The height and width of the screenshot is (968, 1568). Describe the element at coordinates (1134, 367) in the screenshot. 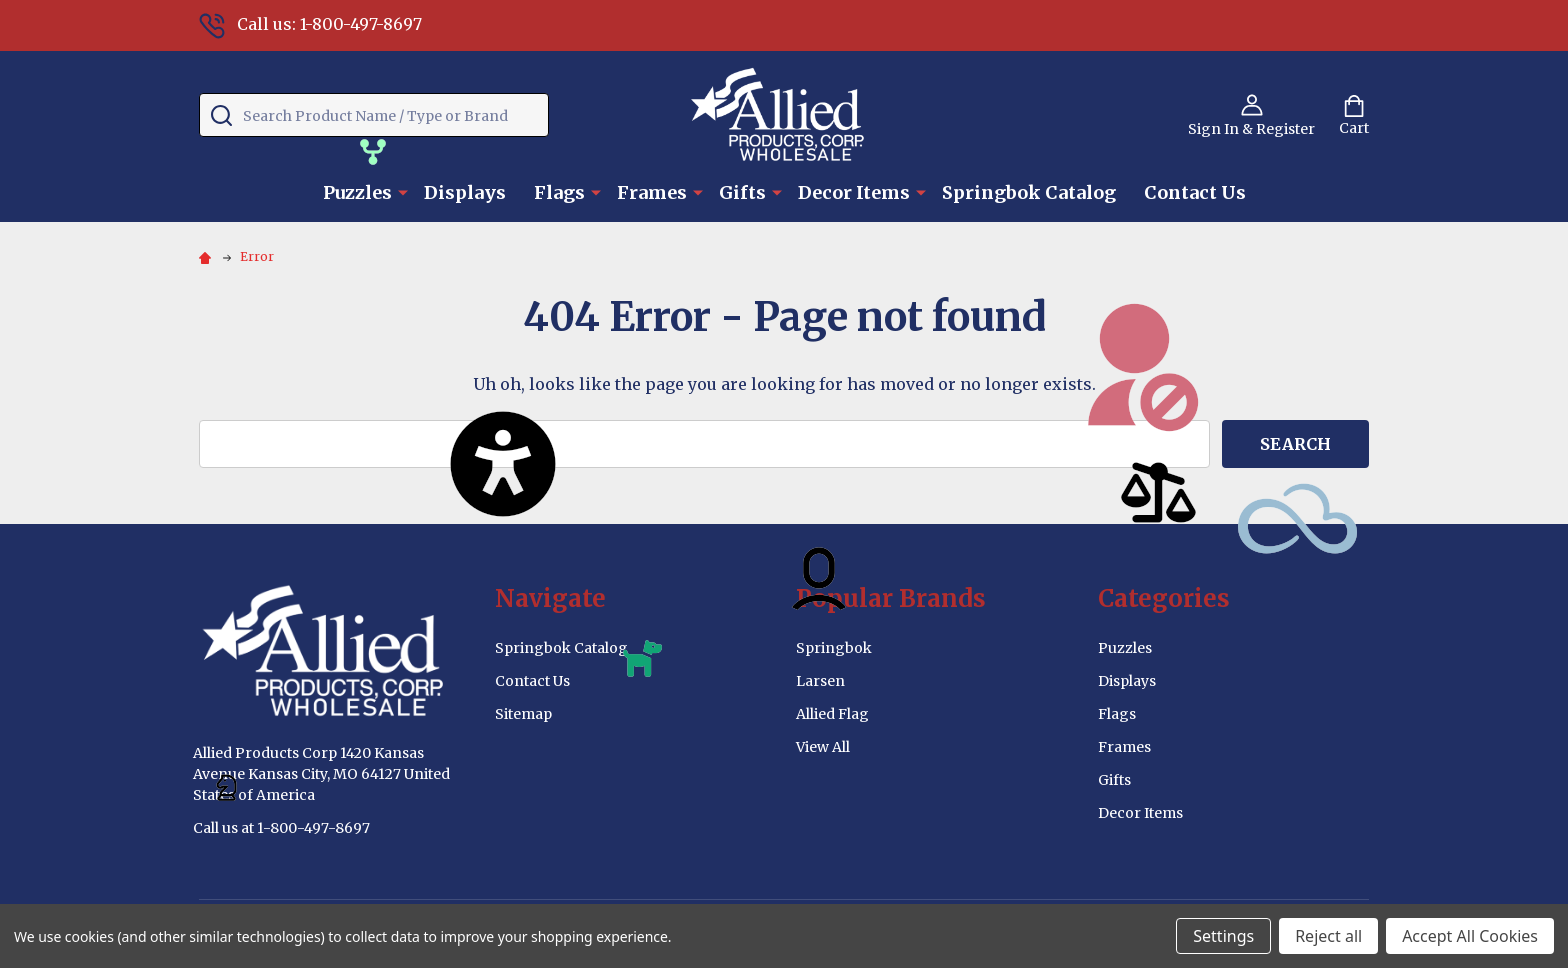

I see `block or ban a user` at that location.